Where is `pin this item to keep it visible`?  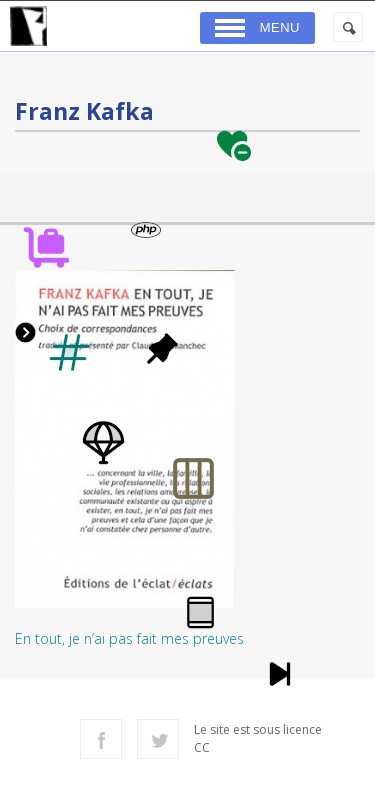
pin this item to keep it visible is located at coordinates (162, 349).